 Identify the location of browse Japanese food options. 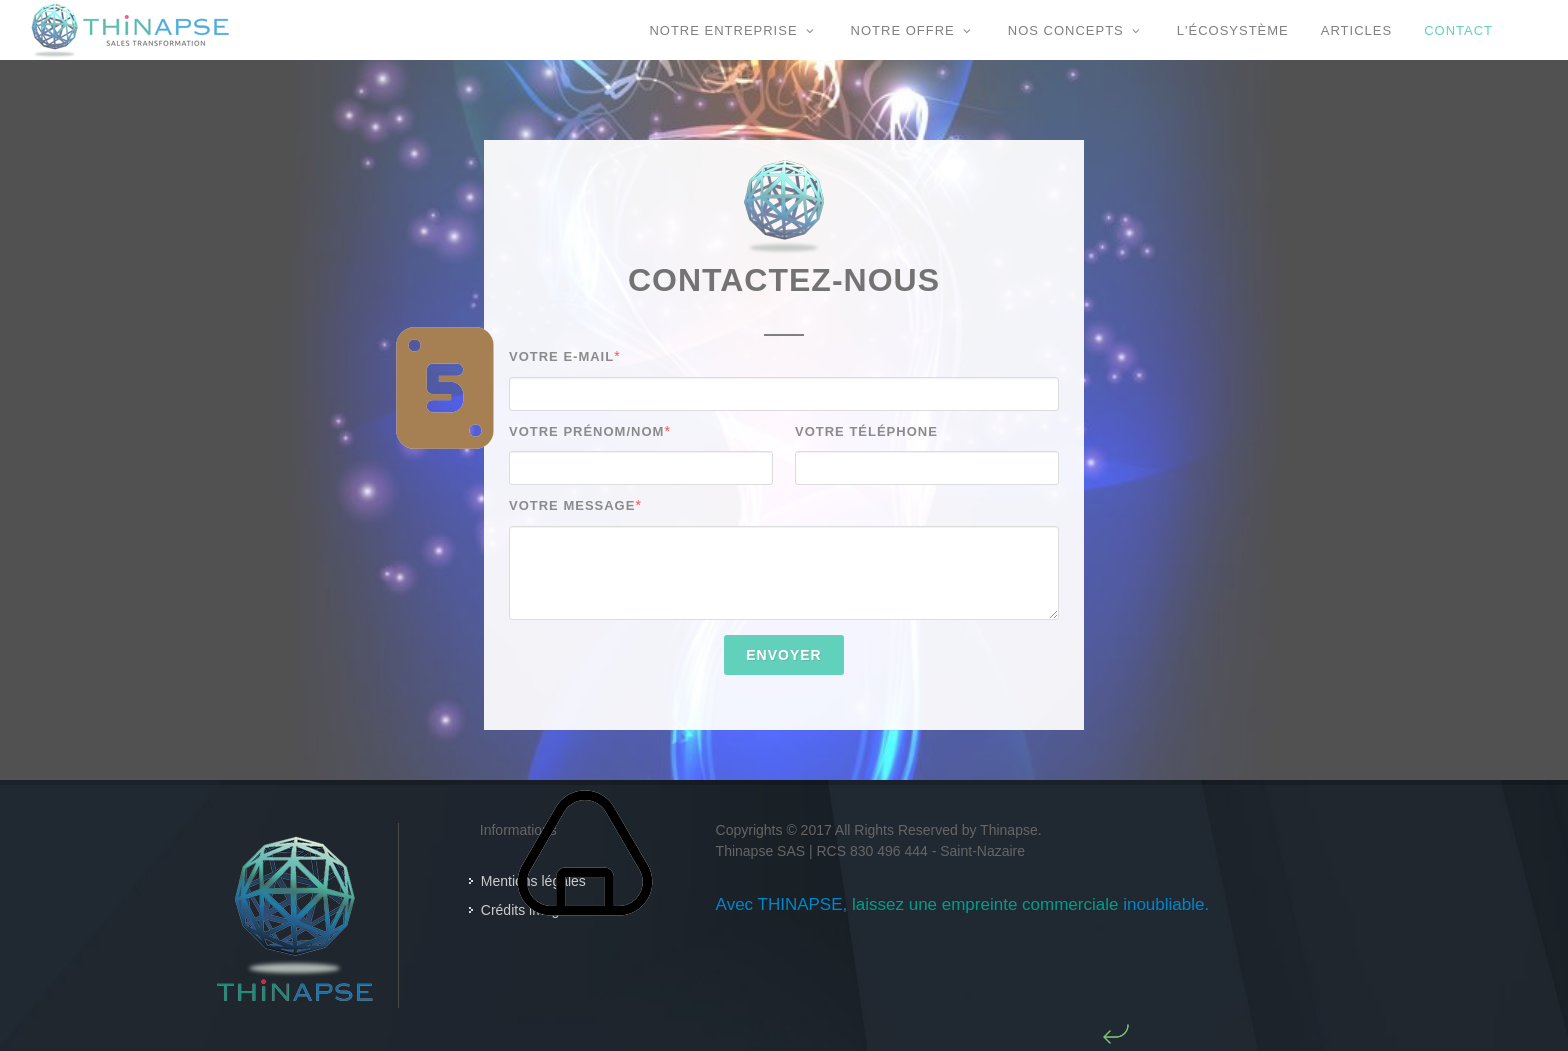
(585, 853).